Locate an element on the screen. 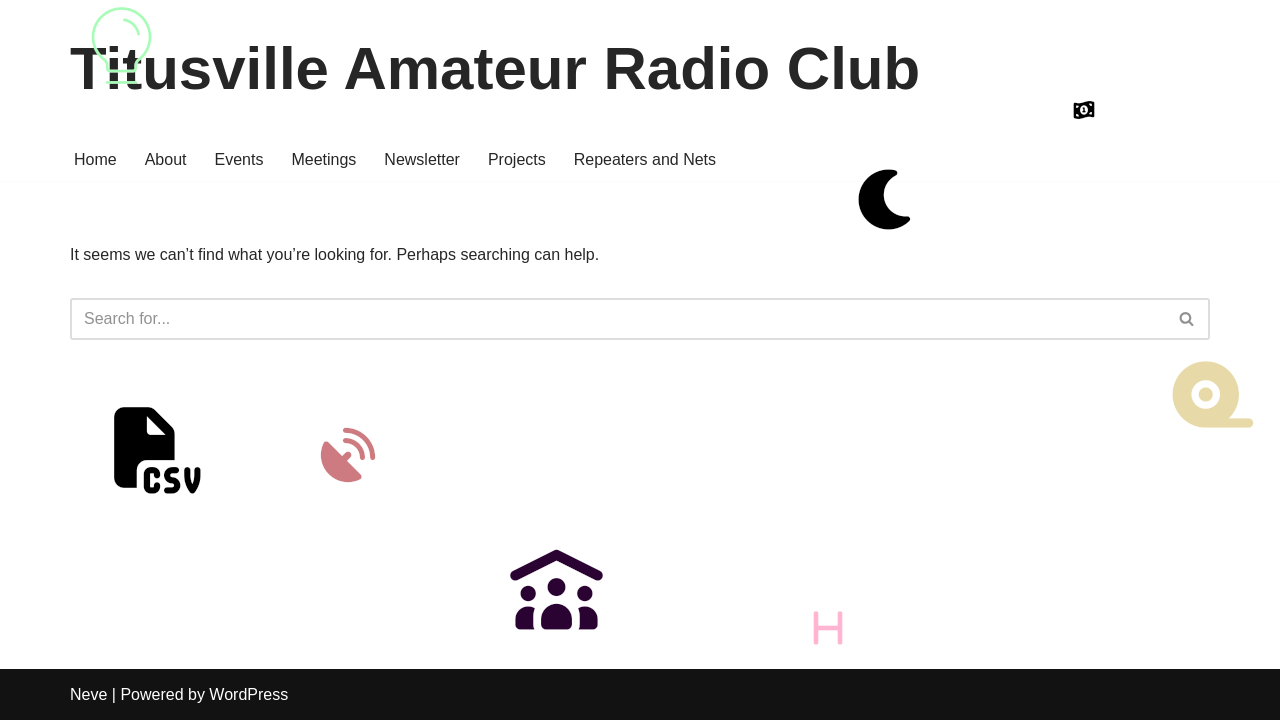  view payment or transaction details is located at coordinates (1084, 110).